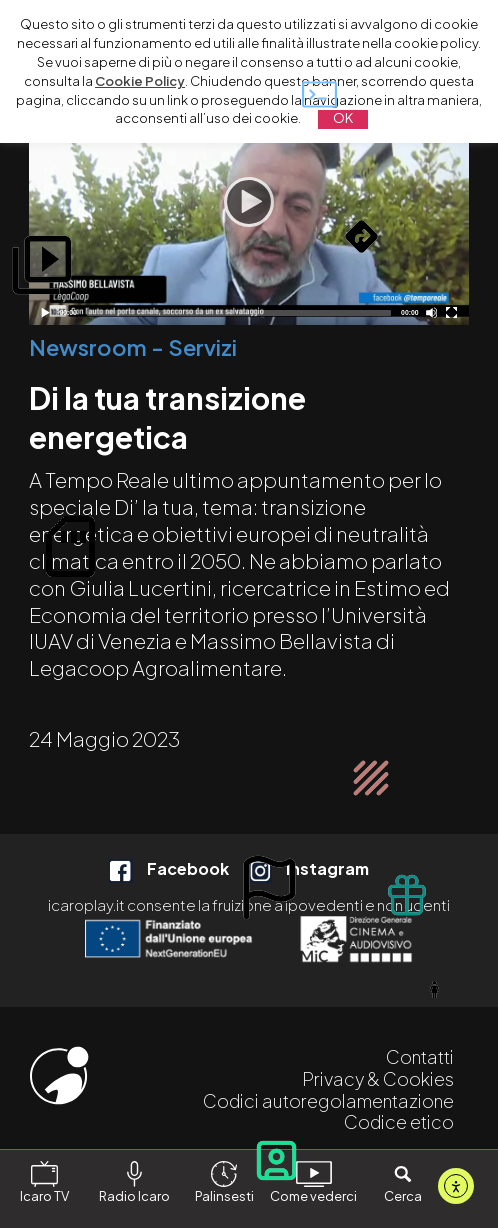 The height and width of the screenshot is (1228, 498). I want to click on indicates women's restroom or facilities, so click(434, 989).